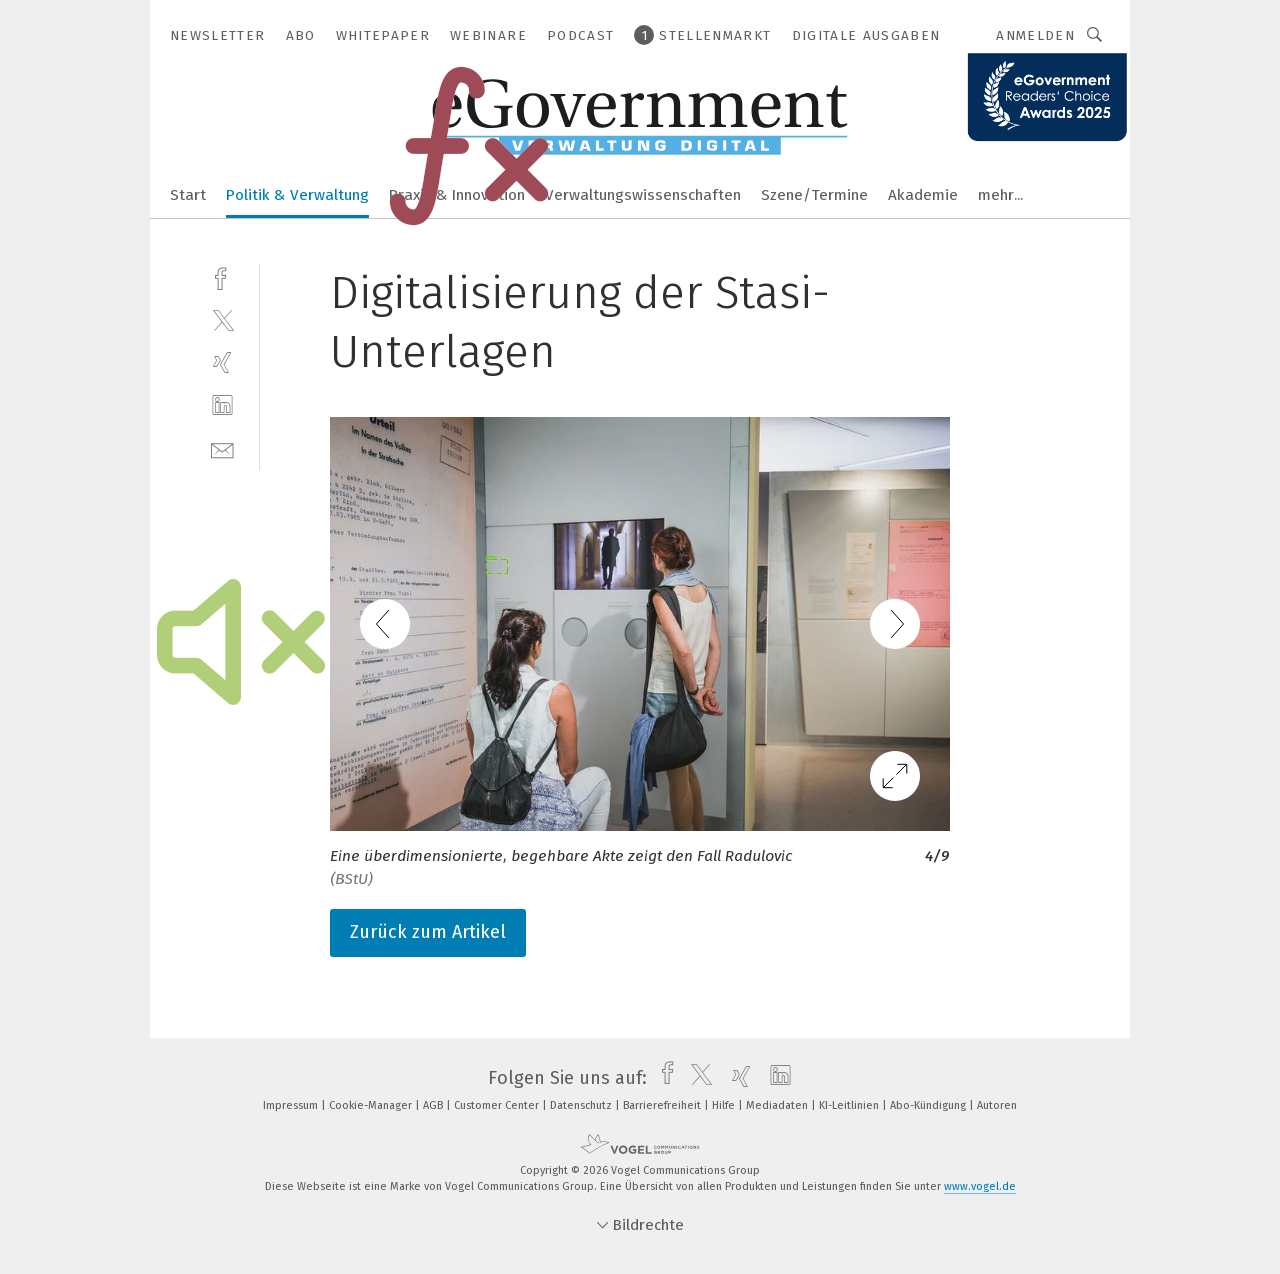 This screenshot has width=1280, height=1274. Describe the element at coordinates (241, 642) in the screenshot. I see `mute audio or sound` at that location.